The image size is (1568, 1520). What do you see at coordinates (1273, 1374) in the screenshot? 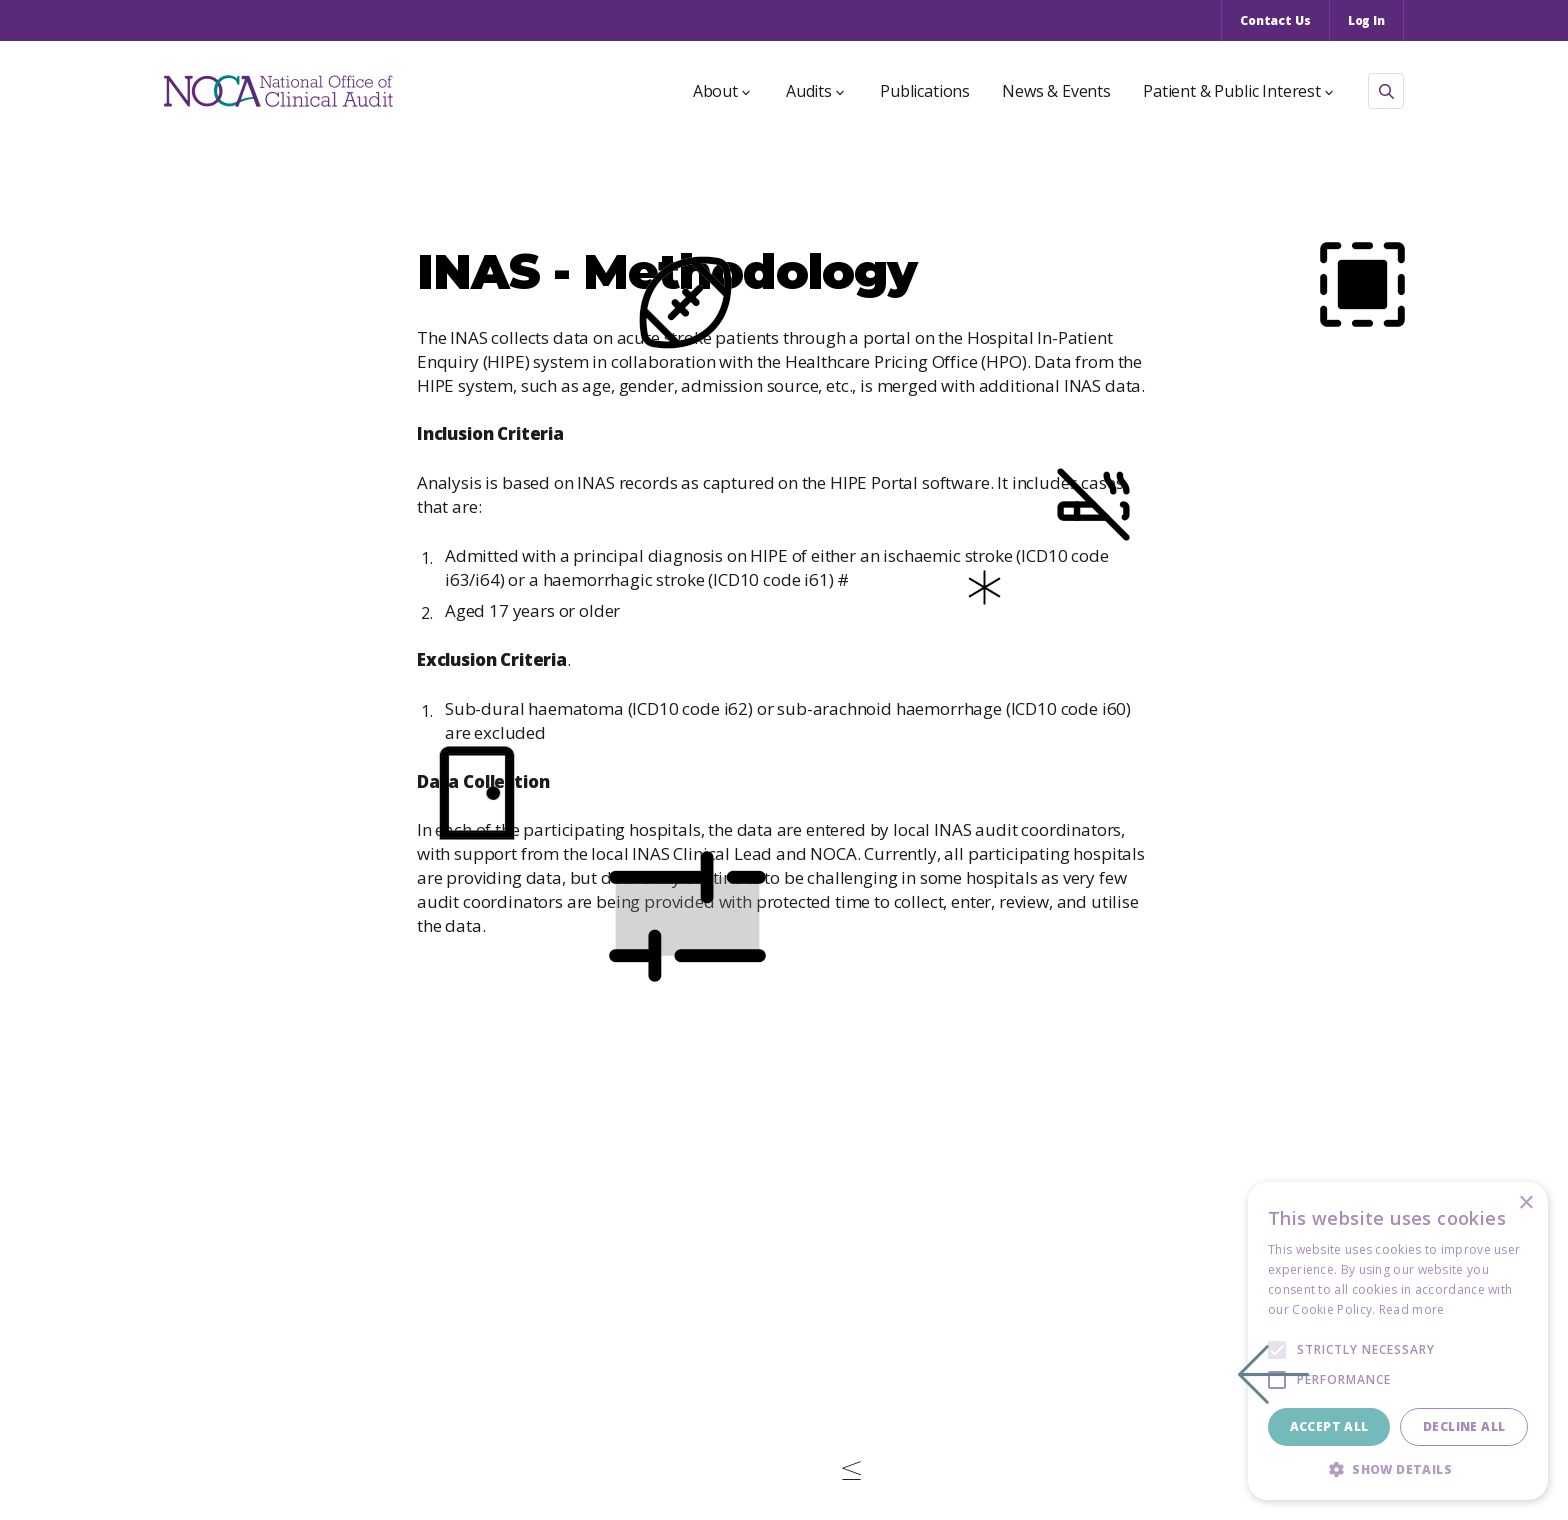
I see `go back to the previous screen` at bounding box center [1273, 1374].